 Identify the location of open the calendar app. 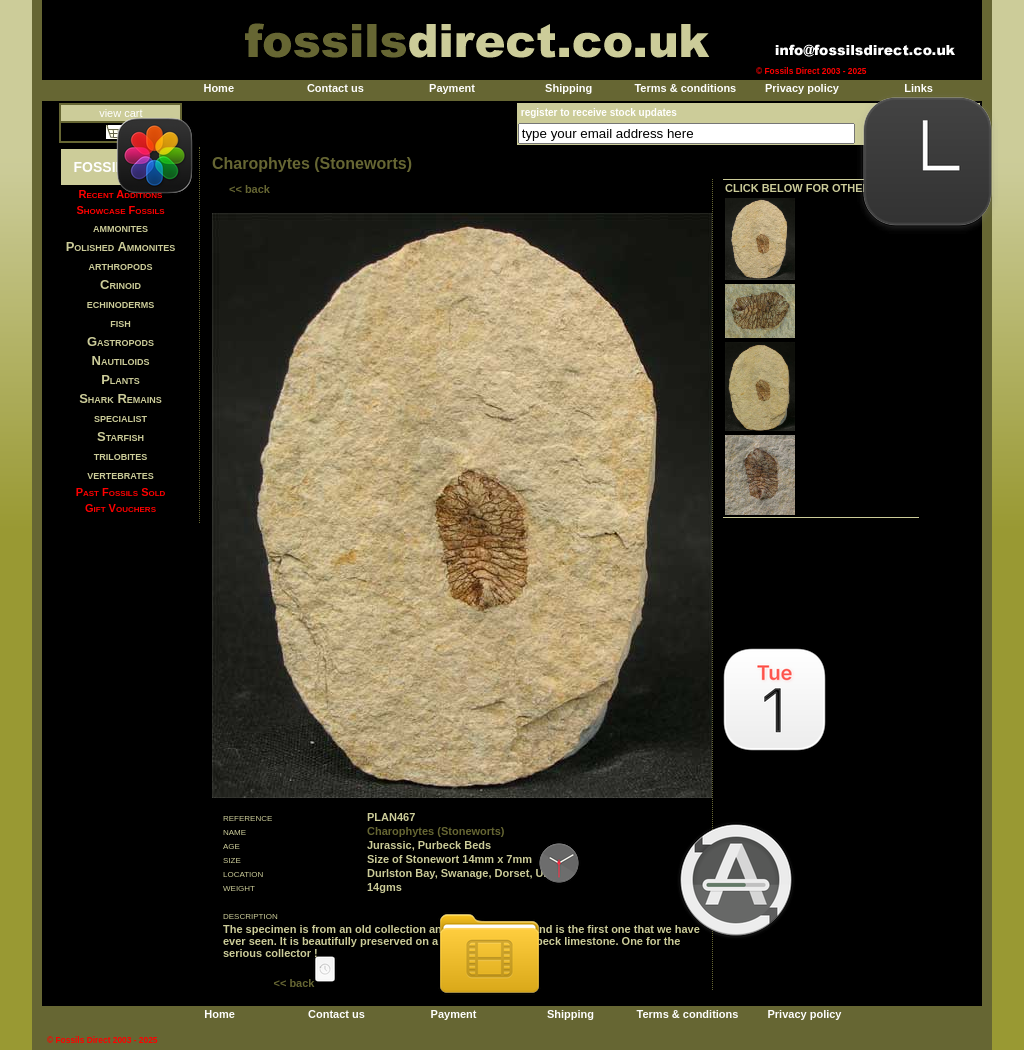
(774, 699).